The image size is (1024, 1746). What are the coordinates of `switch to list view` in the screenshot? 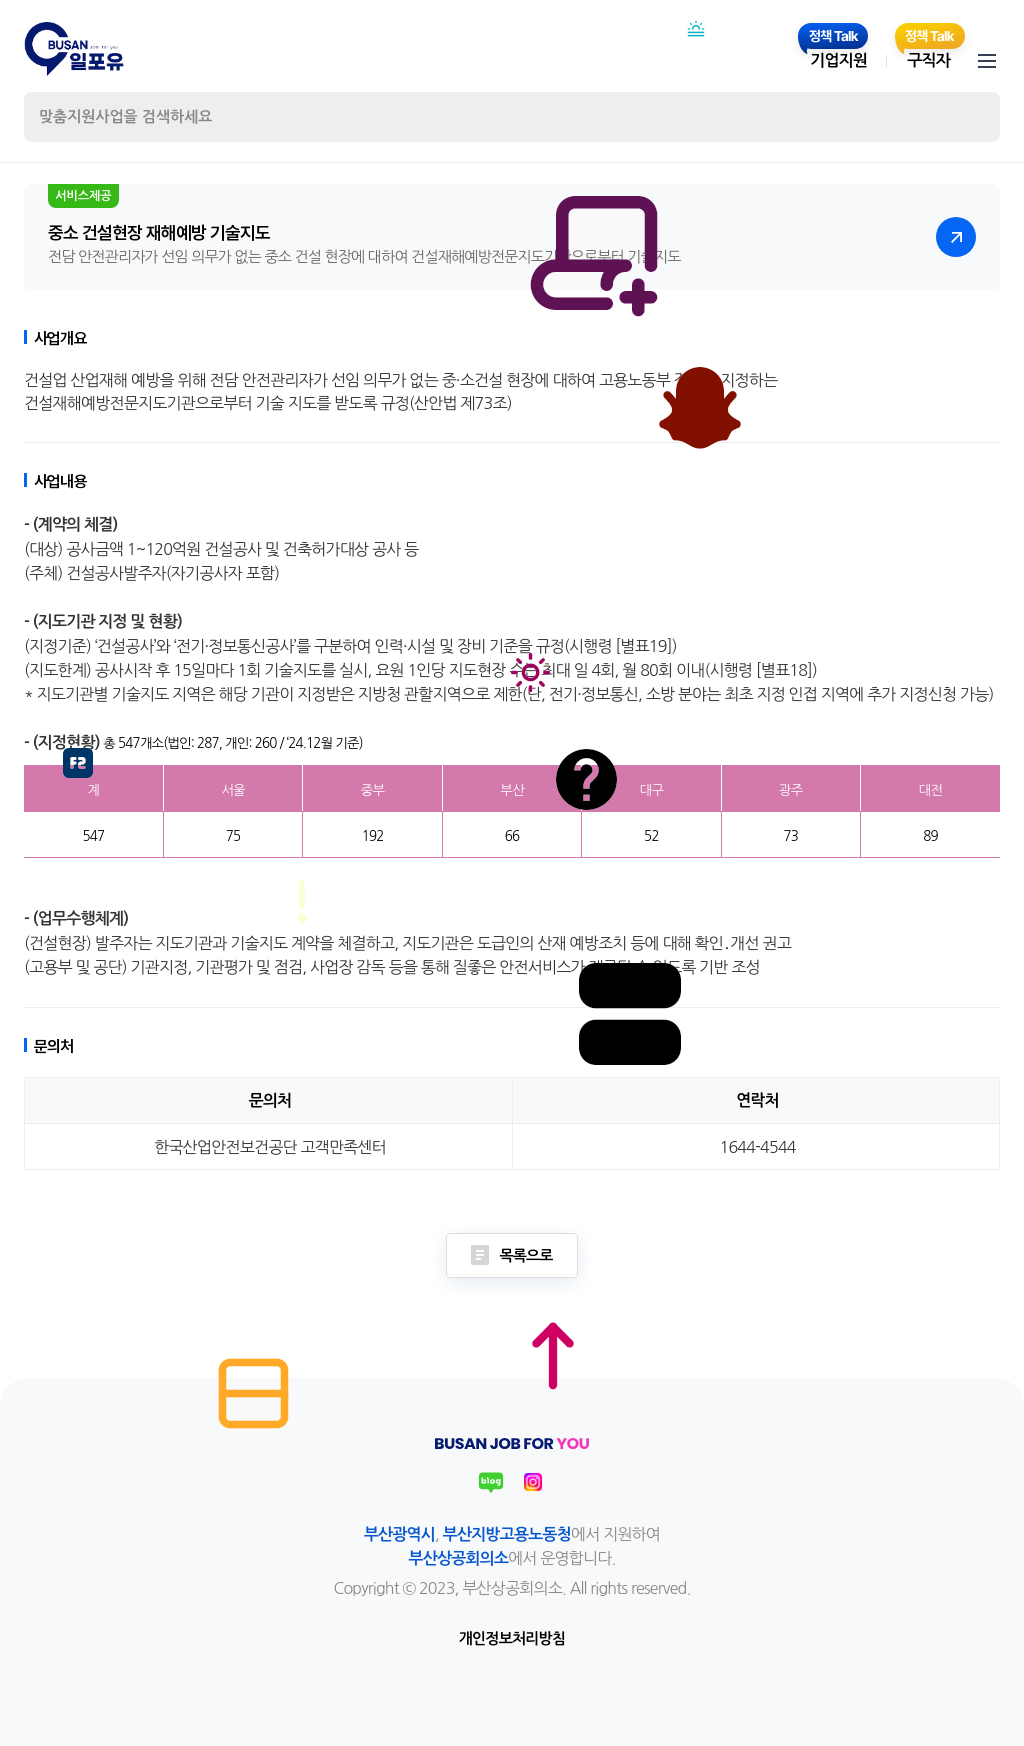 It's located at (630, 1014).